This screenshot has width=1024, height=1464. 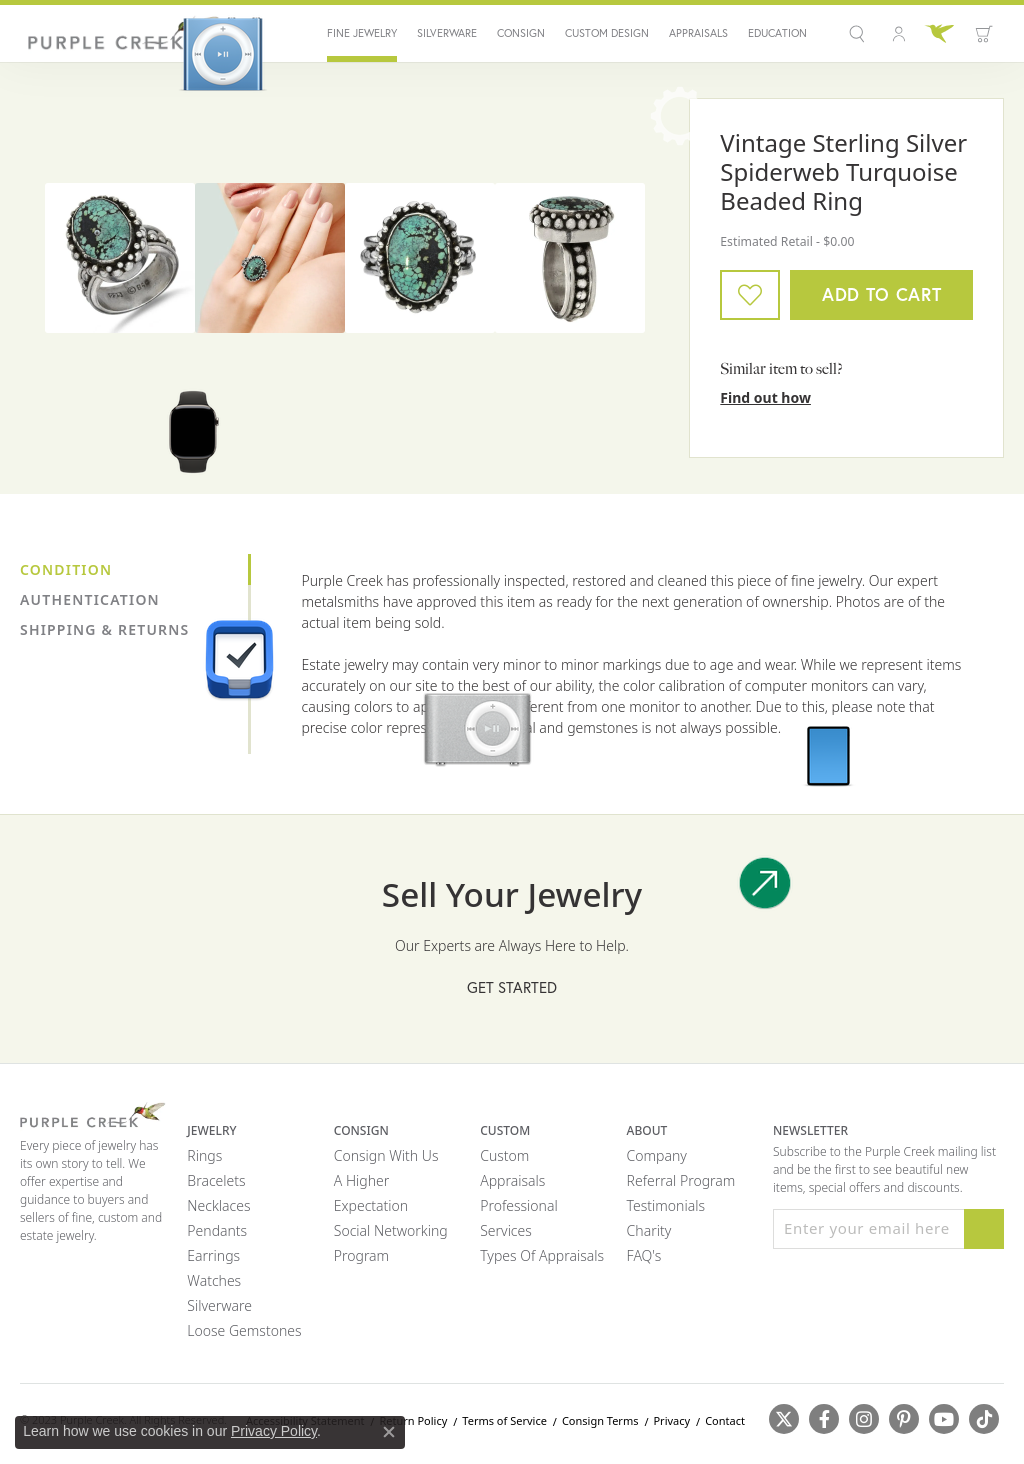 What do you see at coordinates (193, 432) in the screenshot?
I see `apple watch series 10 device icon` at bounding box center [193, 432].